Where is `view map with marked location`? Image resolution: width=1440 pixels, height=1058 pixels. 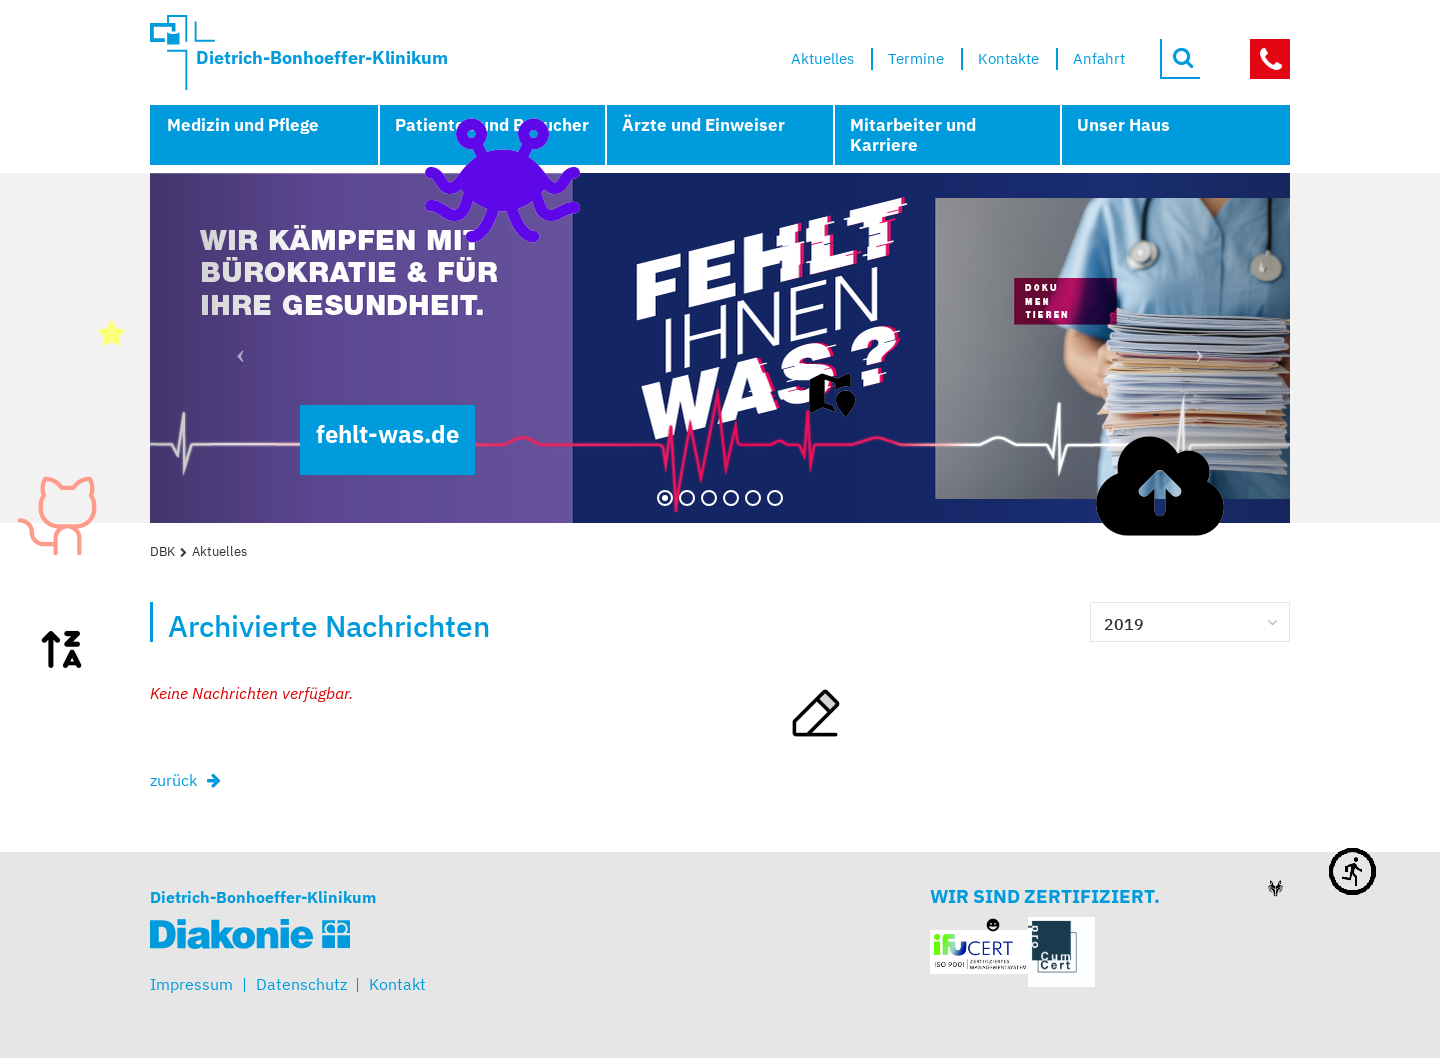 view map with marked location is located at coordinates (830, 393).